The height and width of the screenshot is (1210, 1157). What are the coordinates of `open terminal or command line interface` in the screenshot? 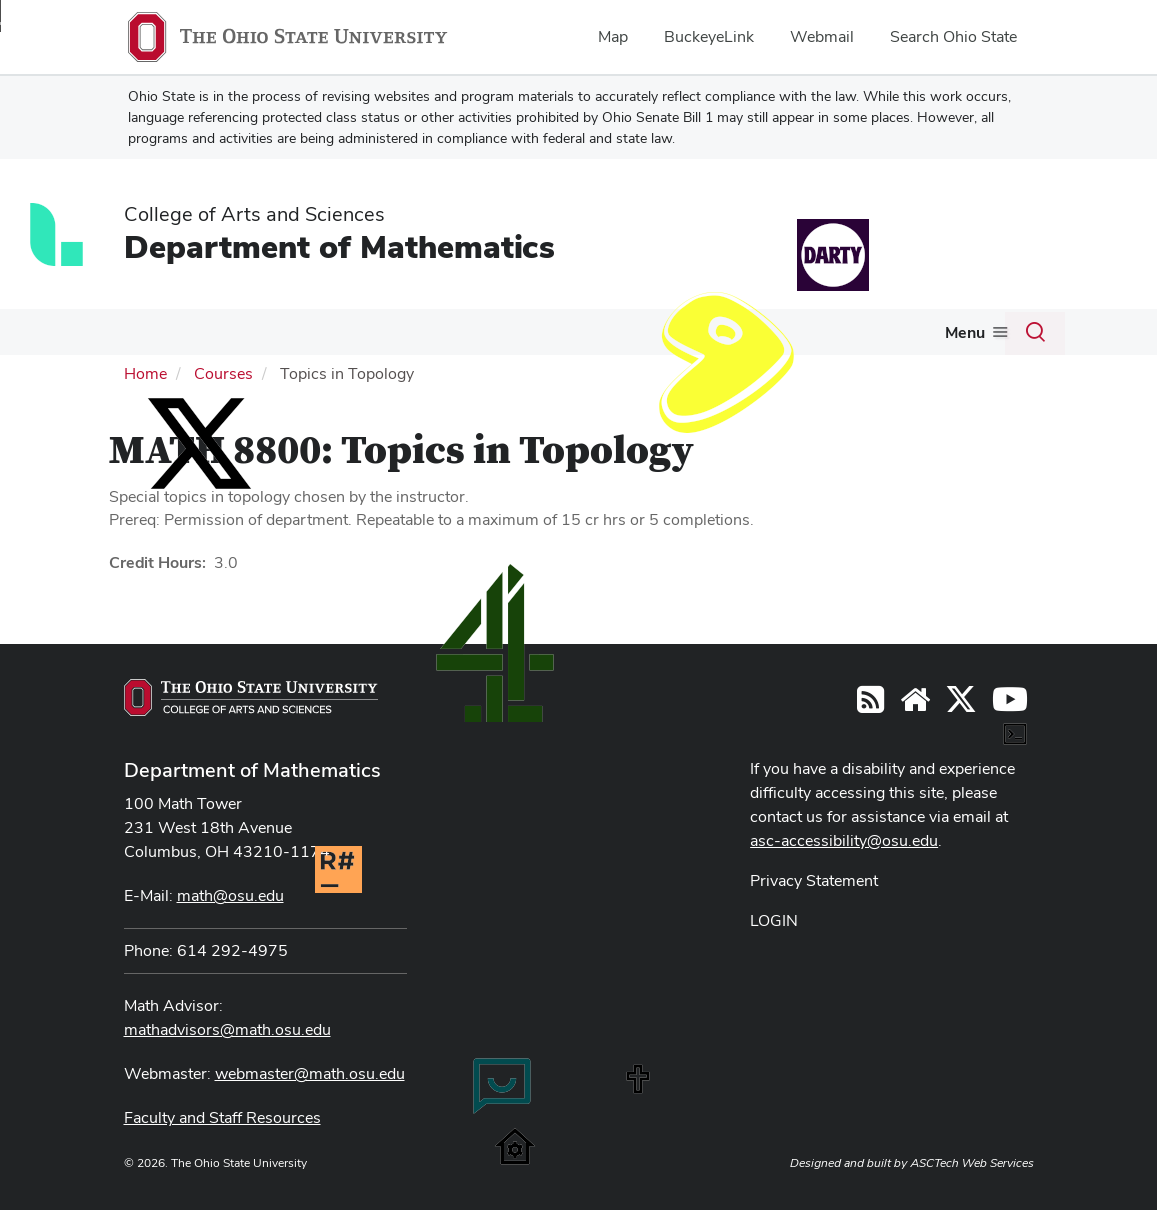 It's located at (1015, 734).